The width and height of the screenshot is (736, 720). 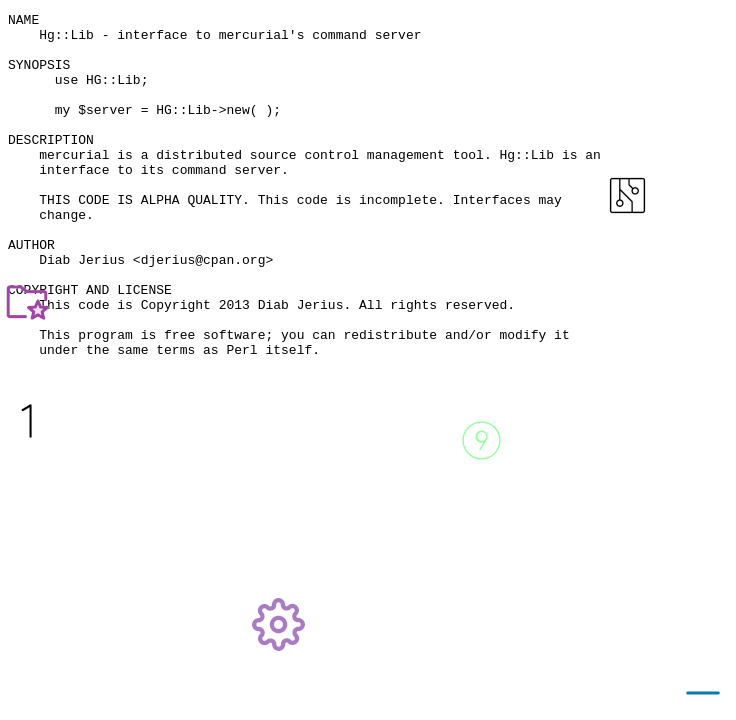 What do you see at coordinates (29, 421) in the screenshot?
I see `indicates first place or top ranking` at bounding box center [29, 421].